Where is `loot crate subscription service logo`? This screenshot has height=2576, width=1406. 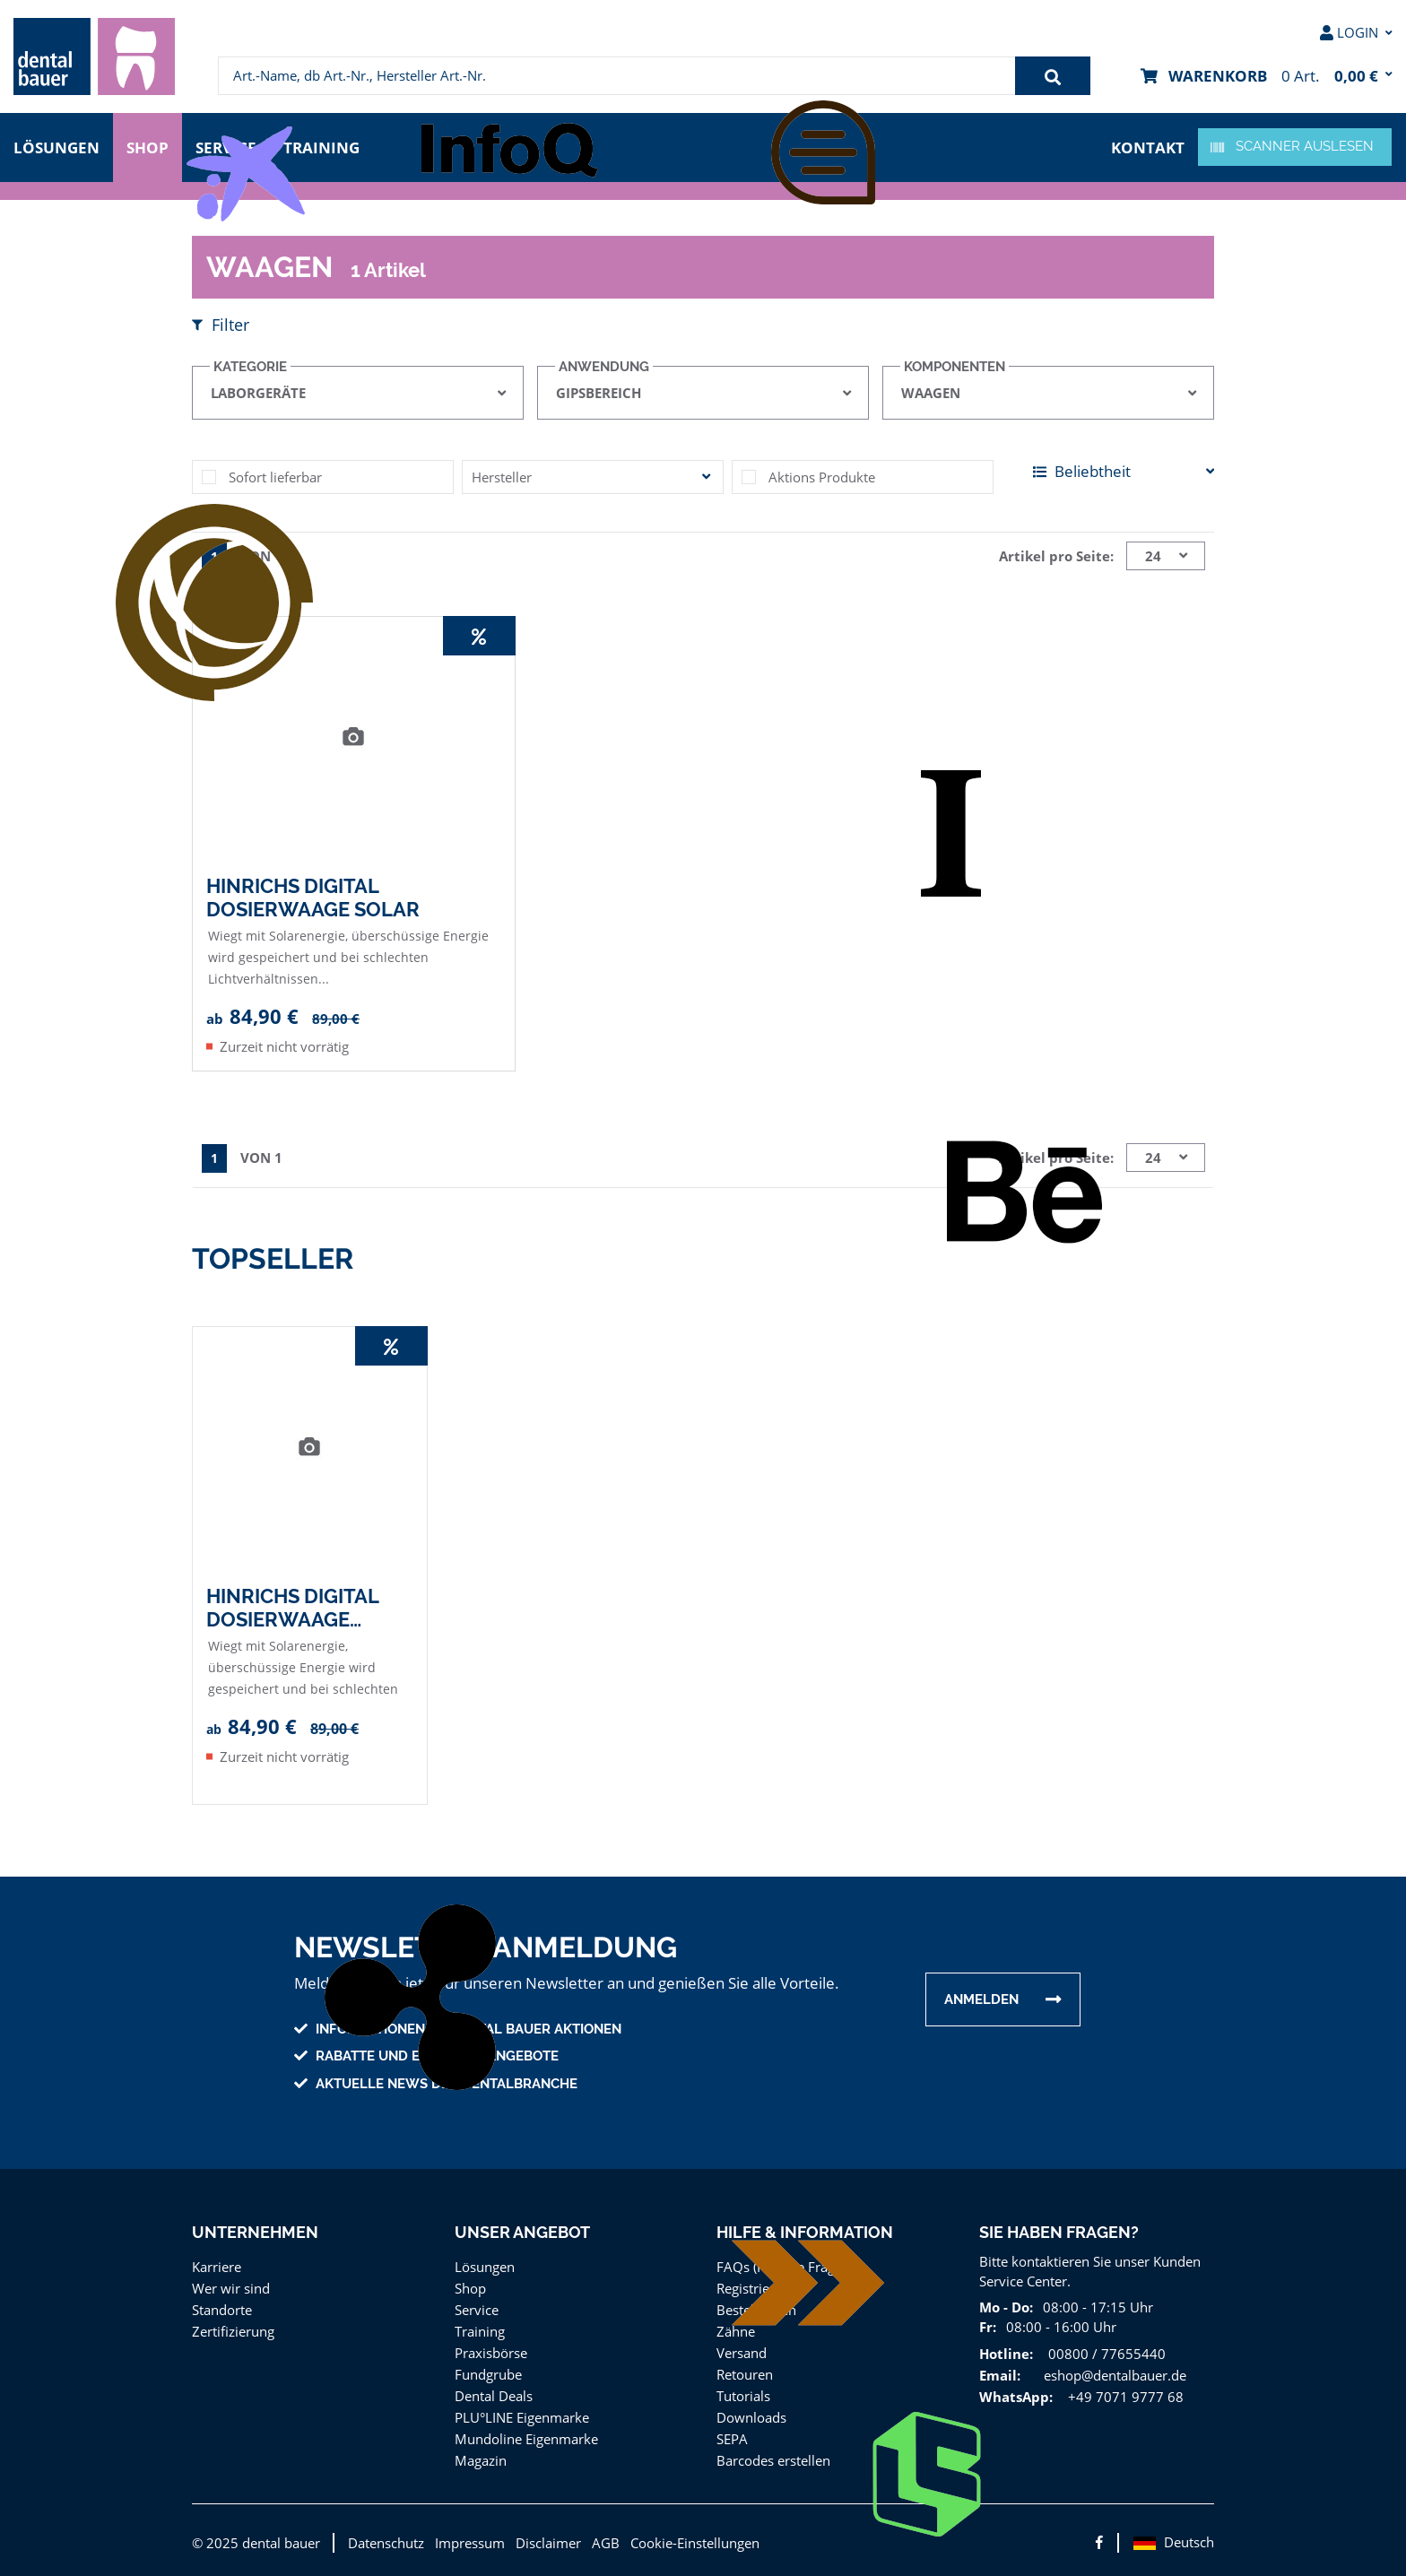 loot crate subscription service logo is located at coordinates (926, 2474).